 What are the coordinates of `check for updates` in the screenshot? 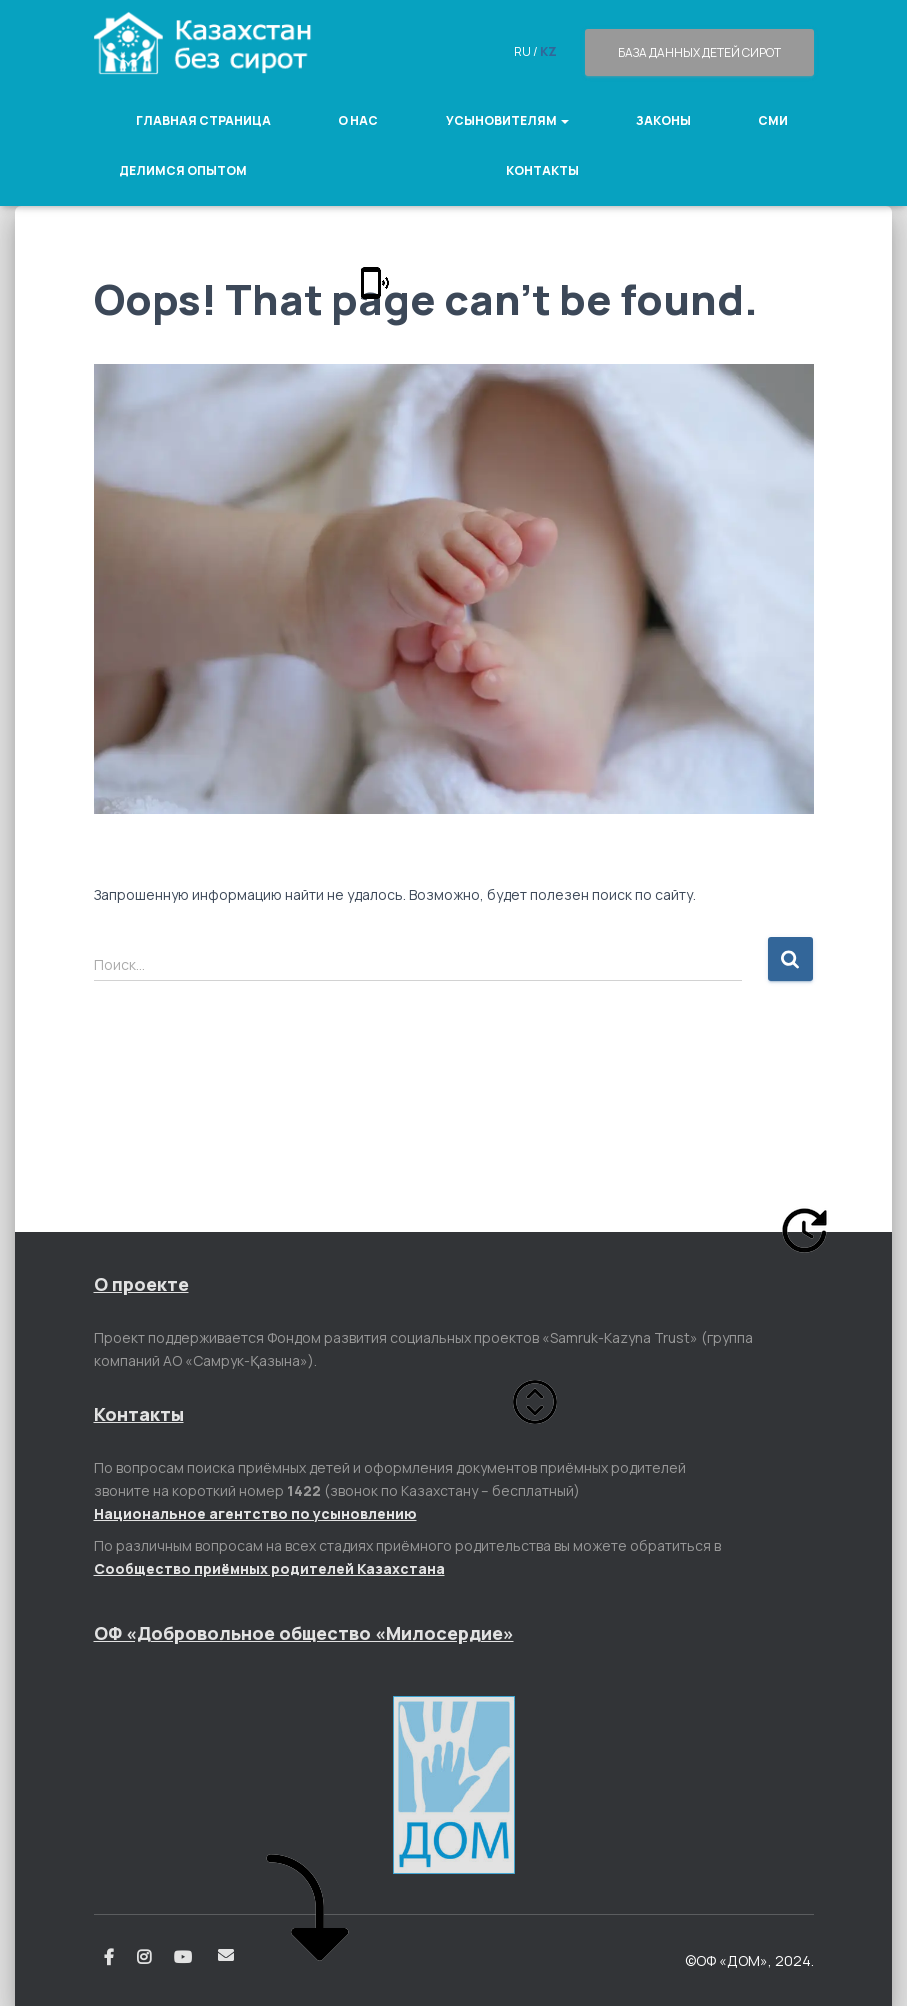 It's located at (804, 1230).